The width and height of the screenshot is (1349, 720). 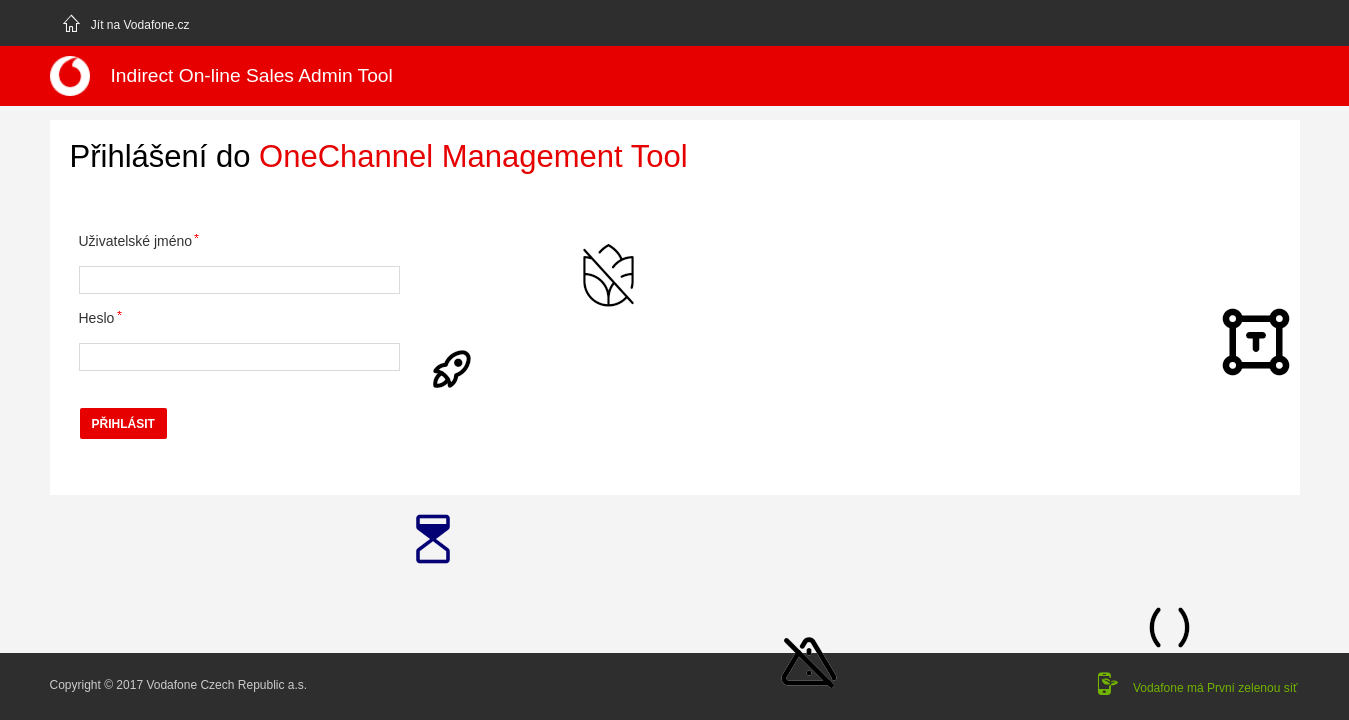 I want to click on resize text or adjust font size, so click(x=1256, y=342).